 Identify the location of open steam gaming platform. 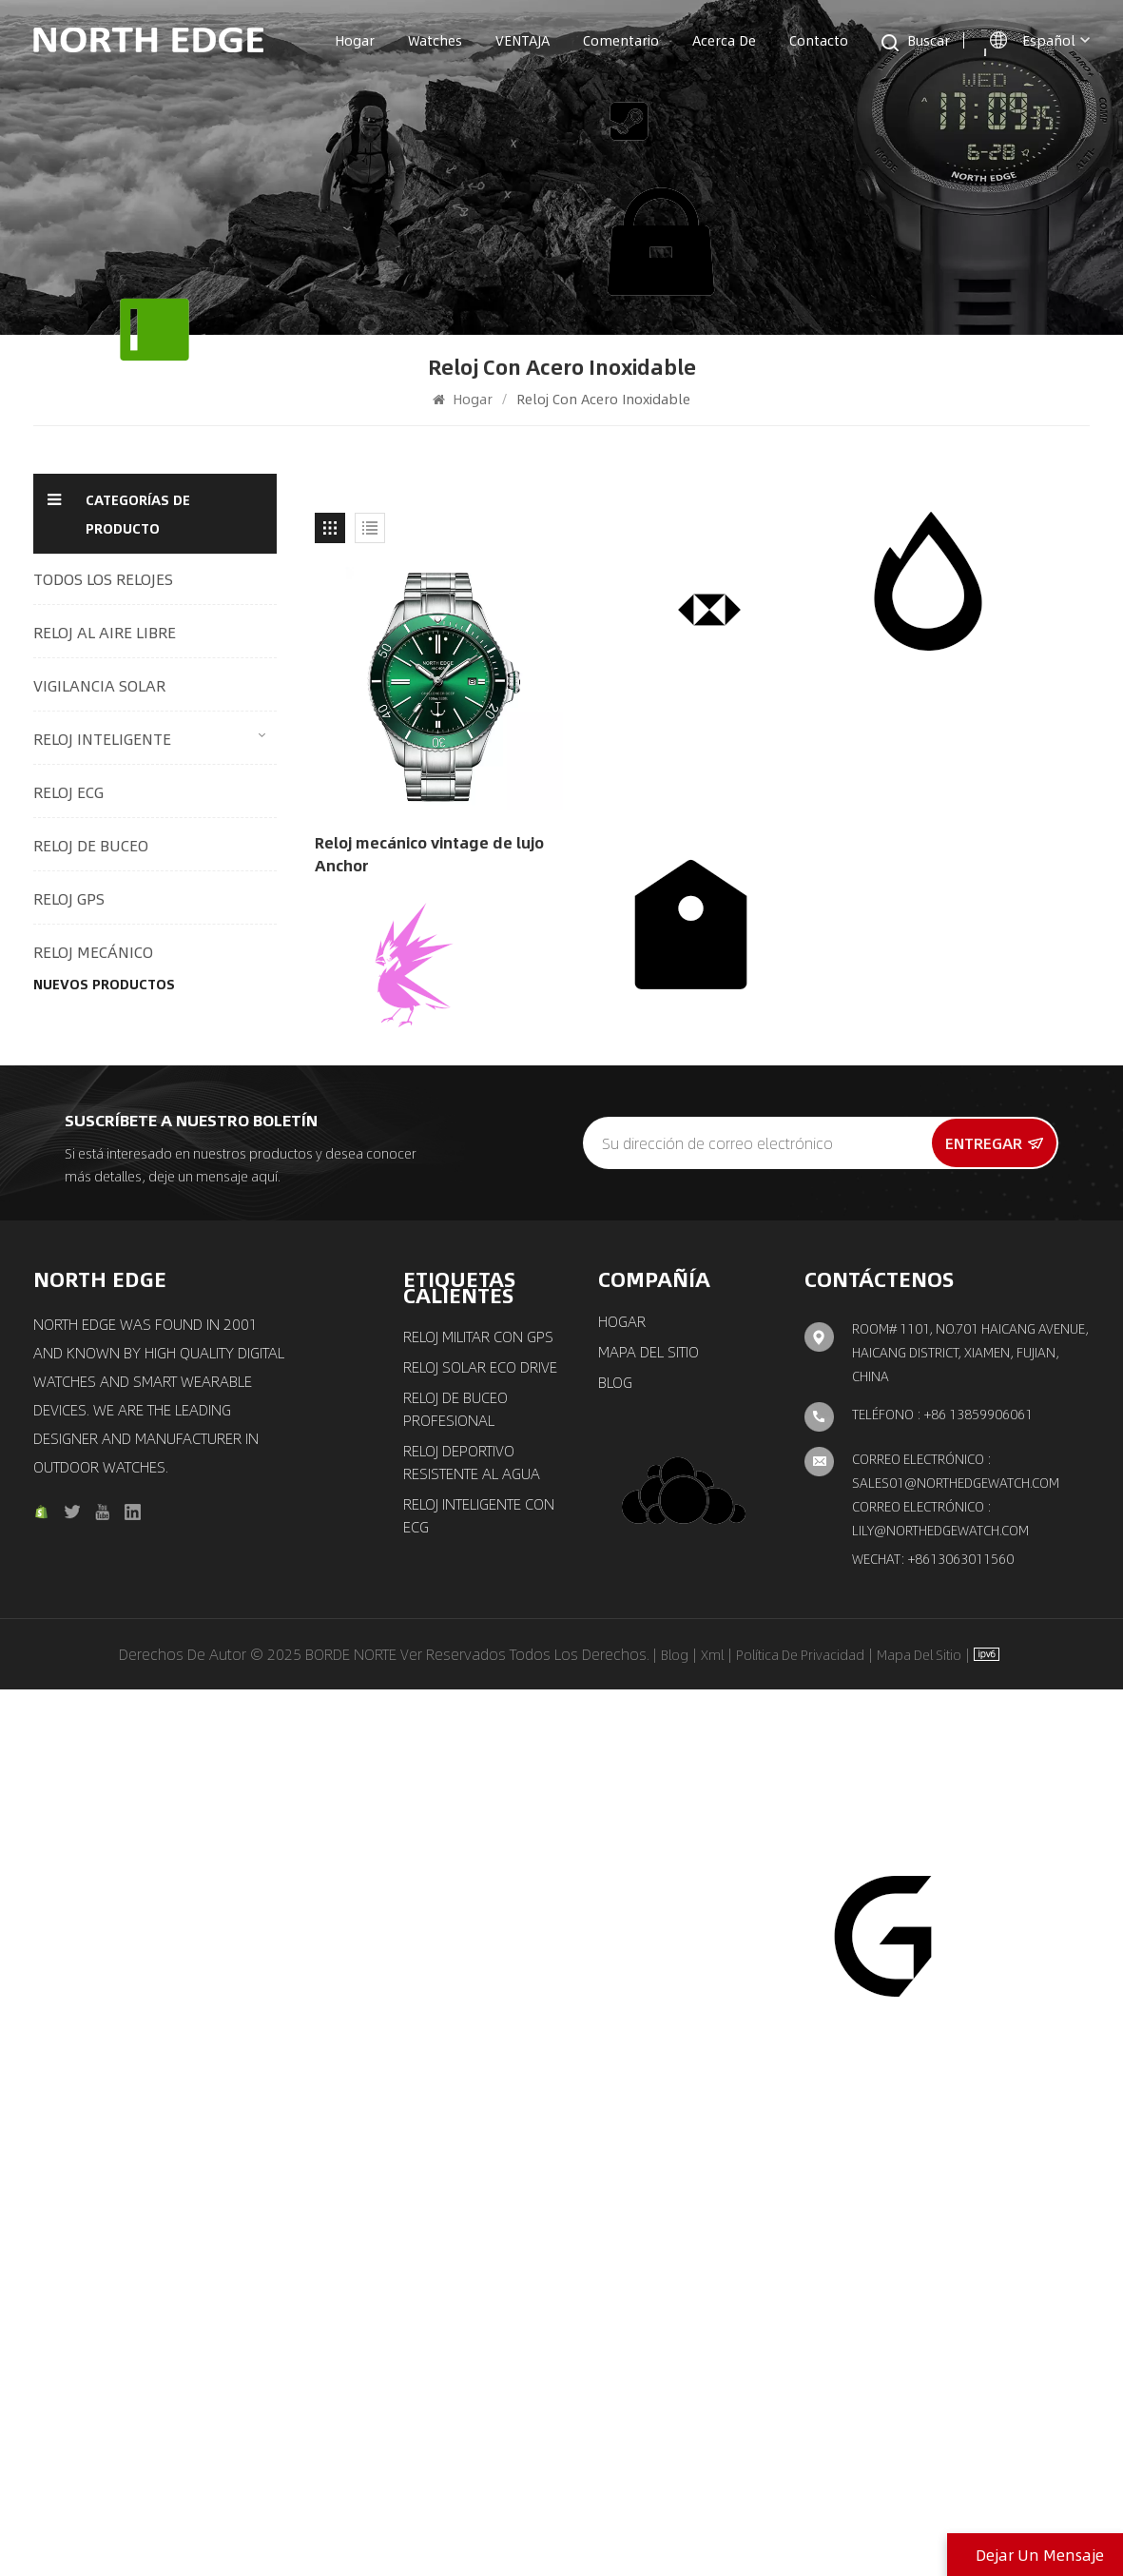
(629, 121).